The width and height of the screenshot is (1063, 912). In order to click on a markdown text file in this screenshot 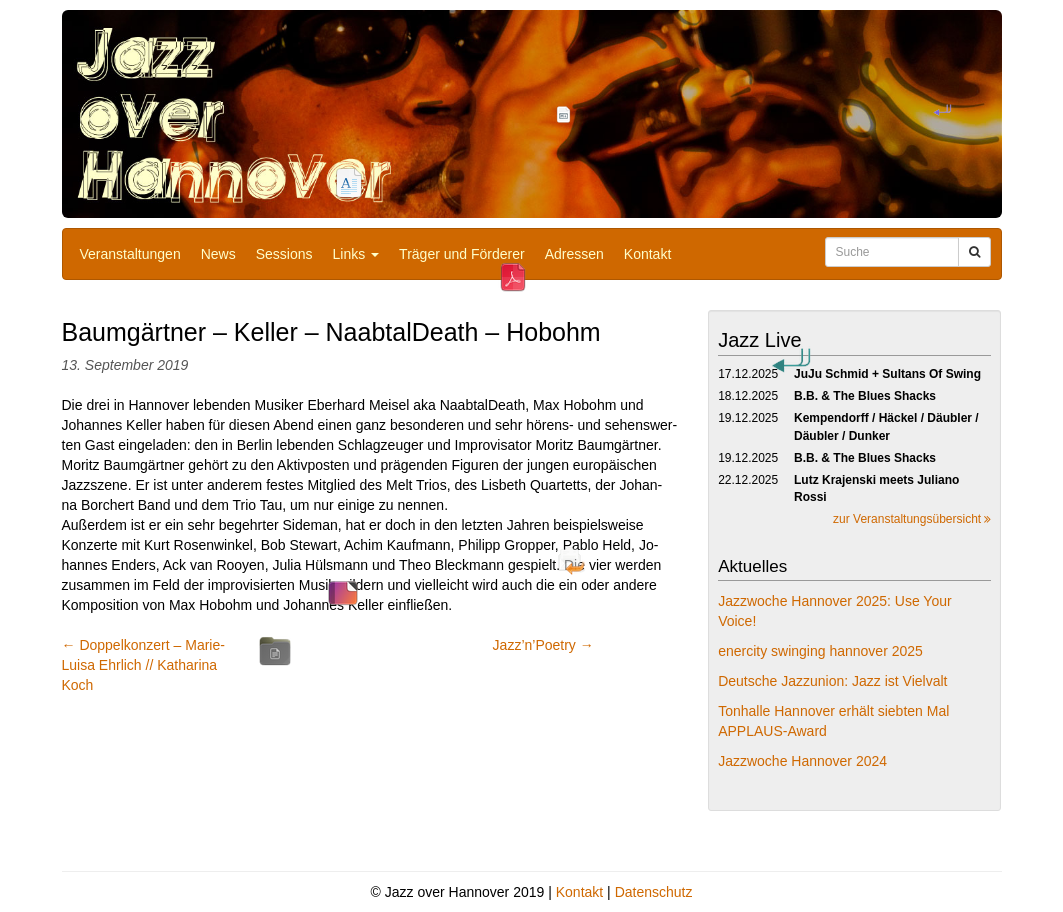, I will do `click(563, 114)`.